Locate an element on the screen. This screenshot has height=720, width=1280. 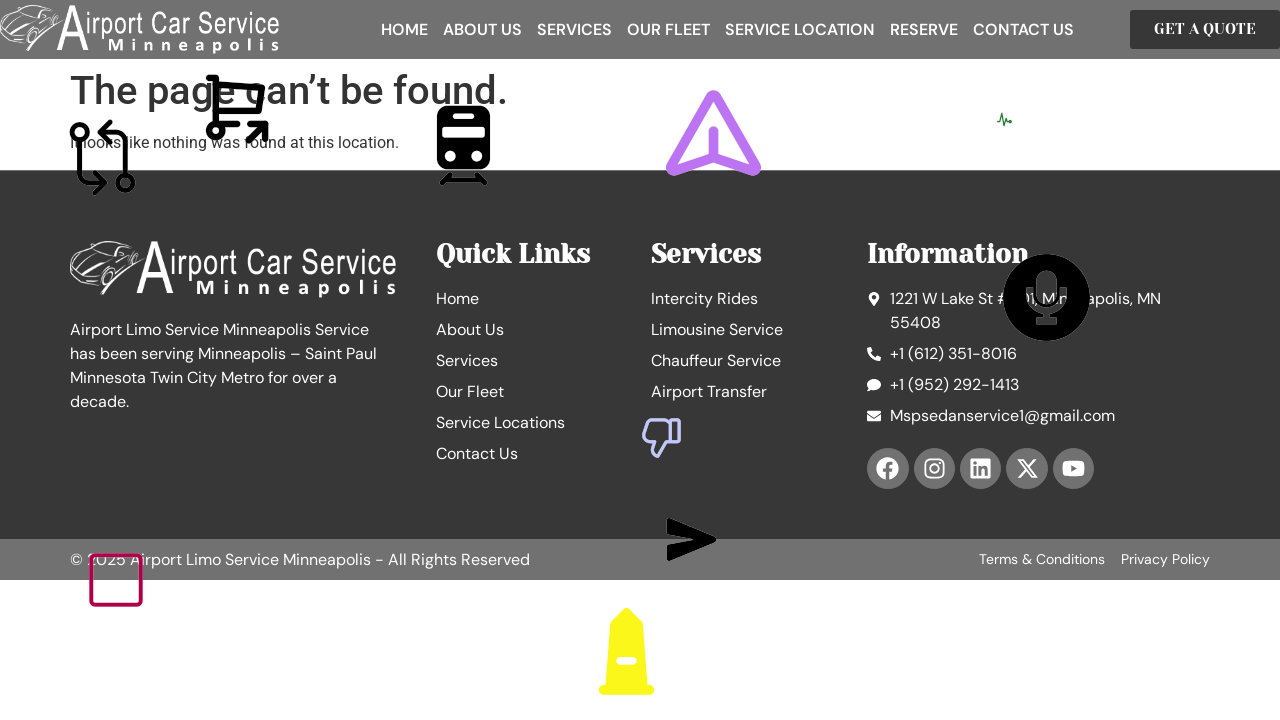
view subway or metro transit options is located at coordinates (463, 145).